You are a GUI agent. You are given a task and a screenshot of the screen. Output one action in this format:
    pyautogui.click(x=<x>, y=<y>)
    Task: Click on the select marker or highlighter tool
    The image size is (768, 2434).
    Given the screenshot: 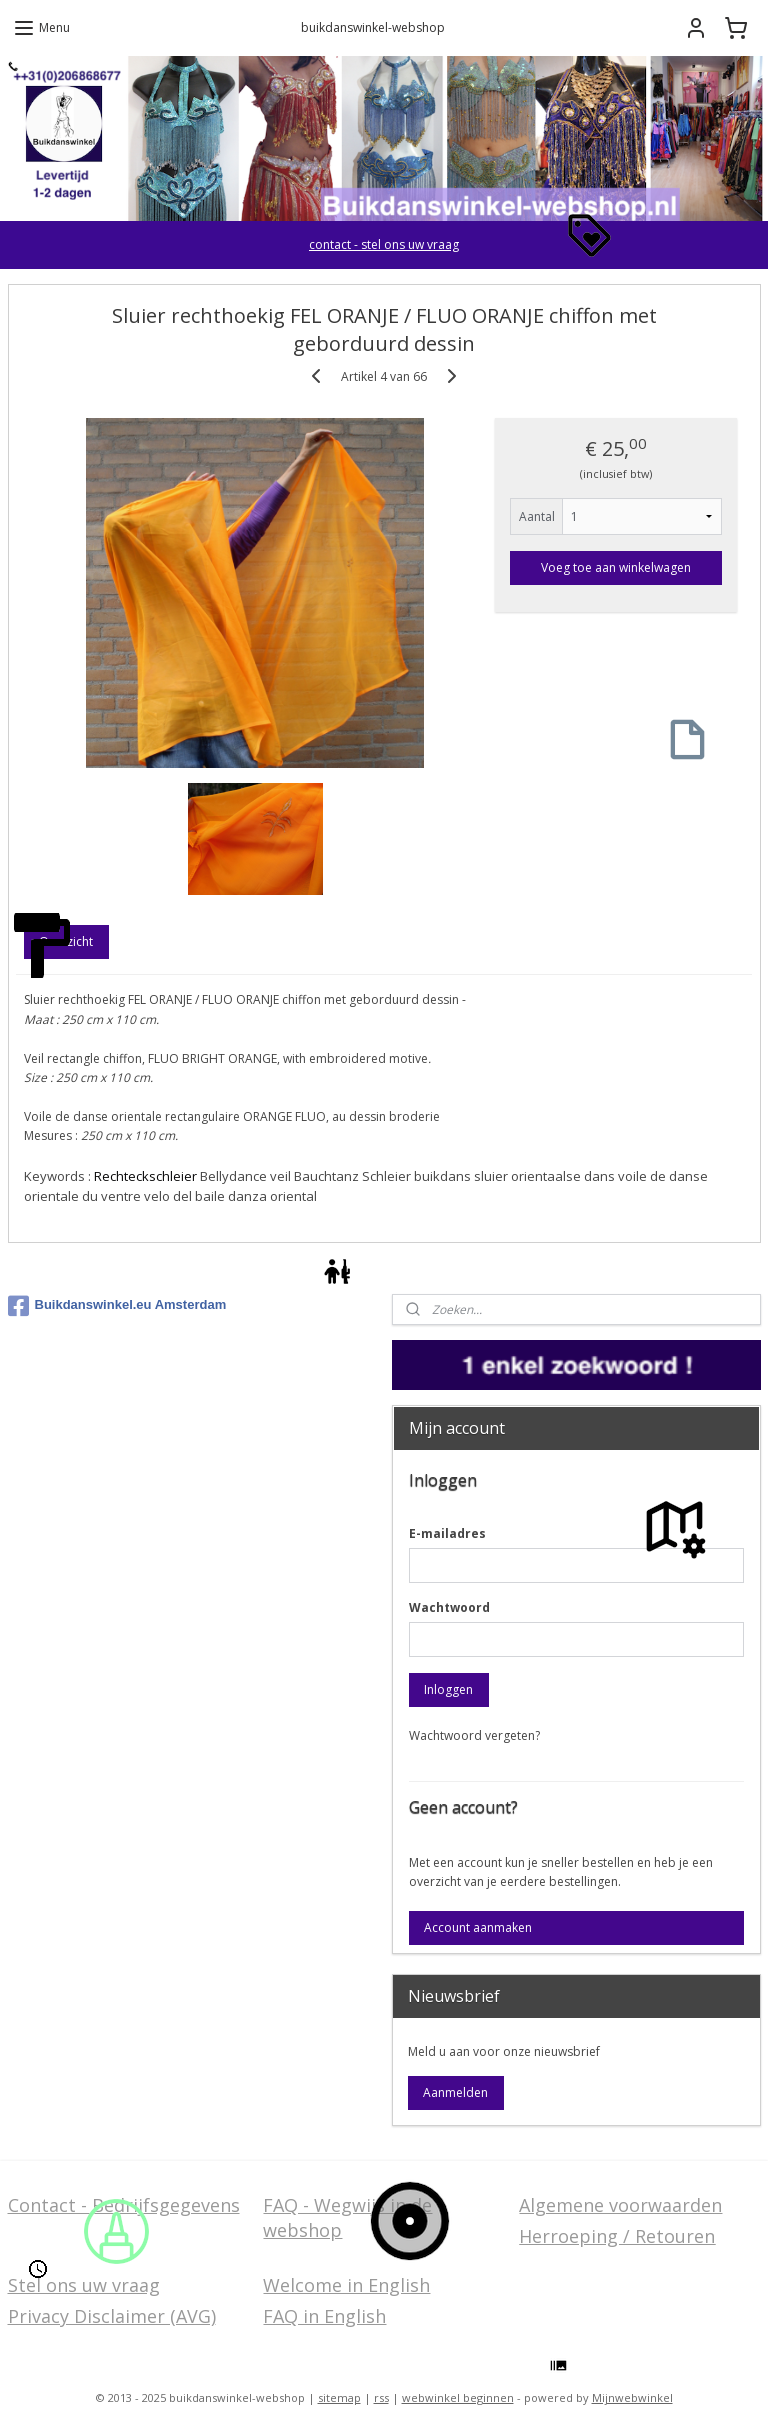 What is the action you would take?
    pyautogui.click(x=116, y=2231)
    